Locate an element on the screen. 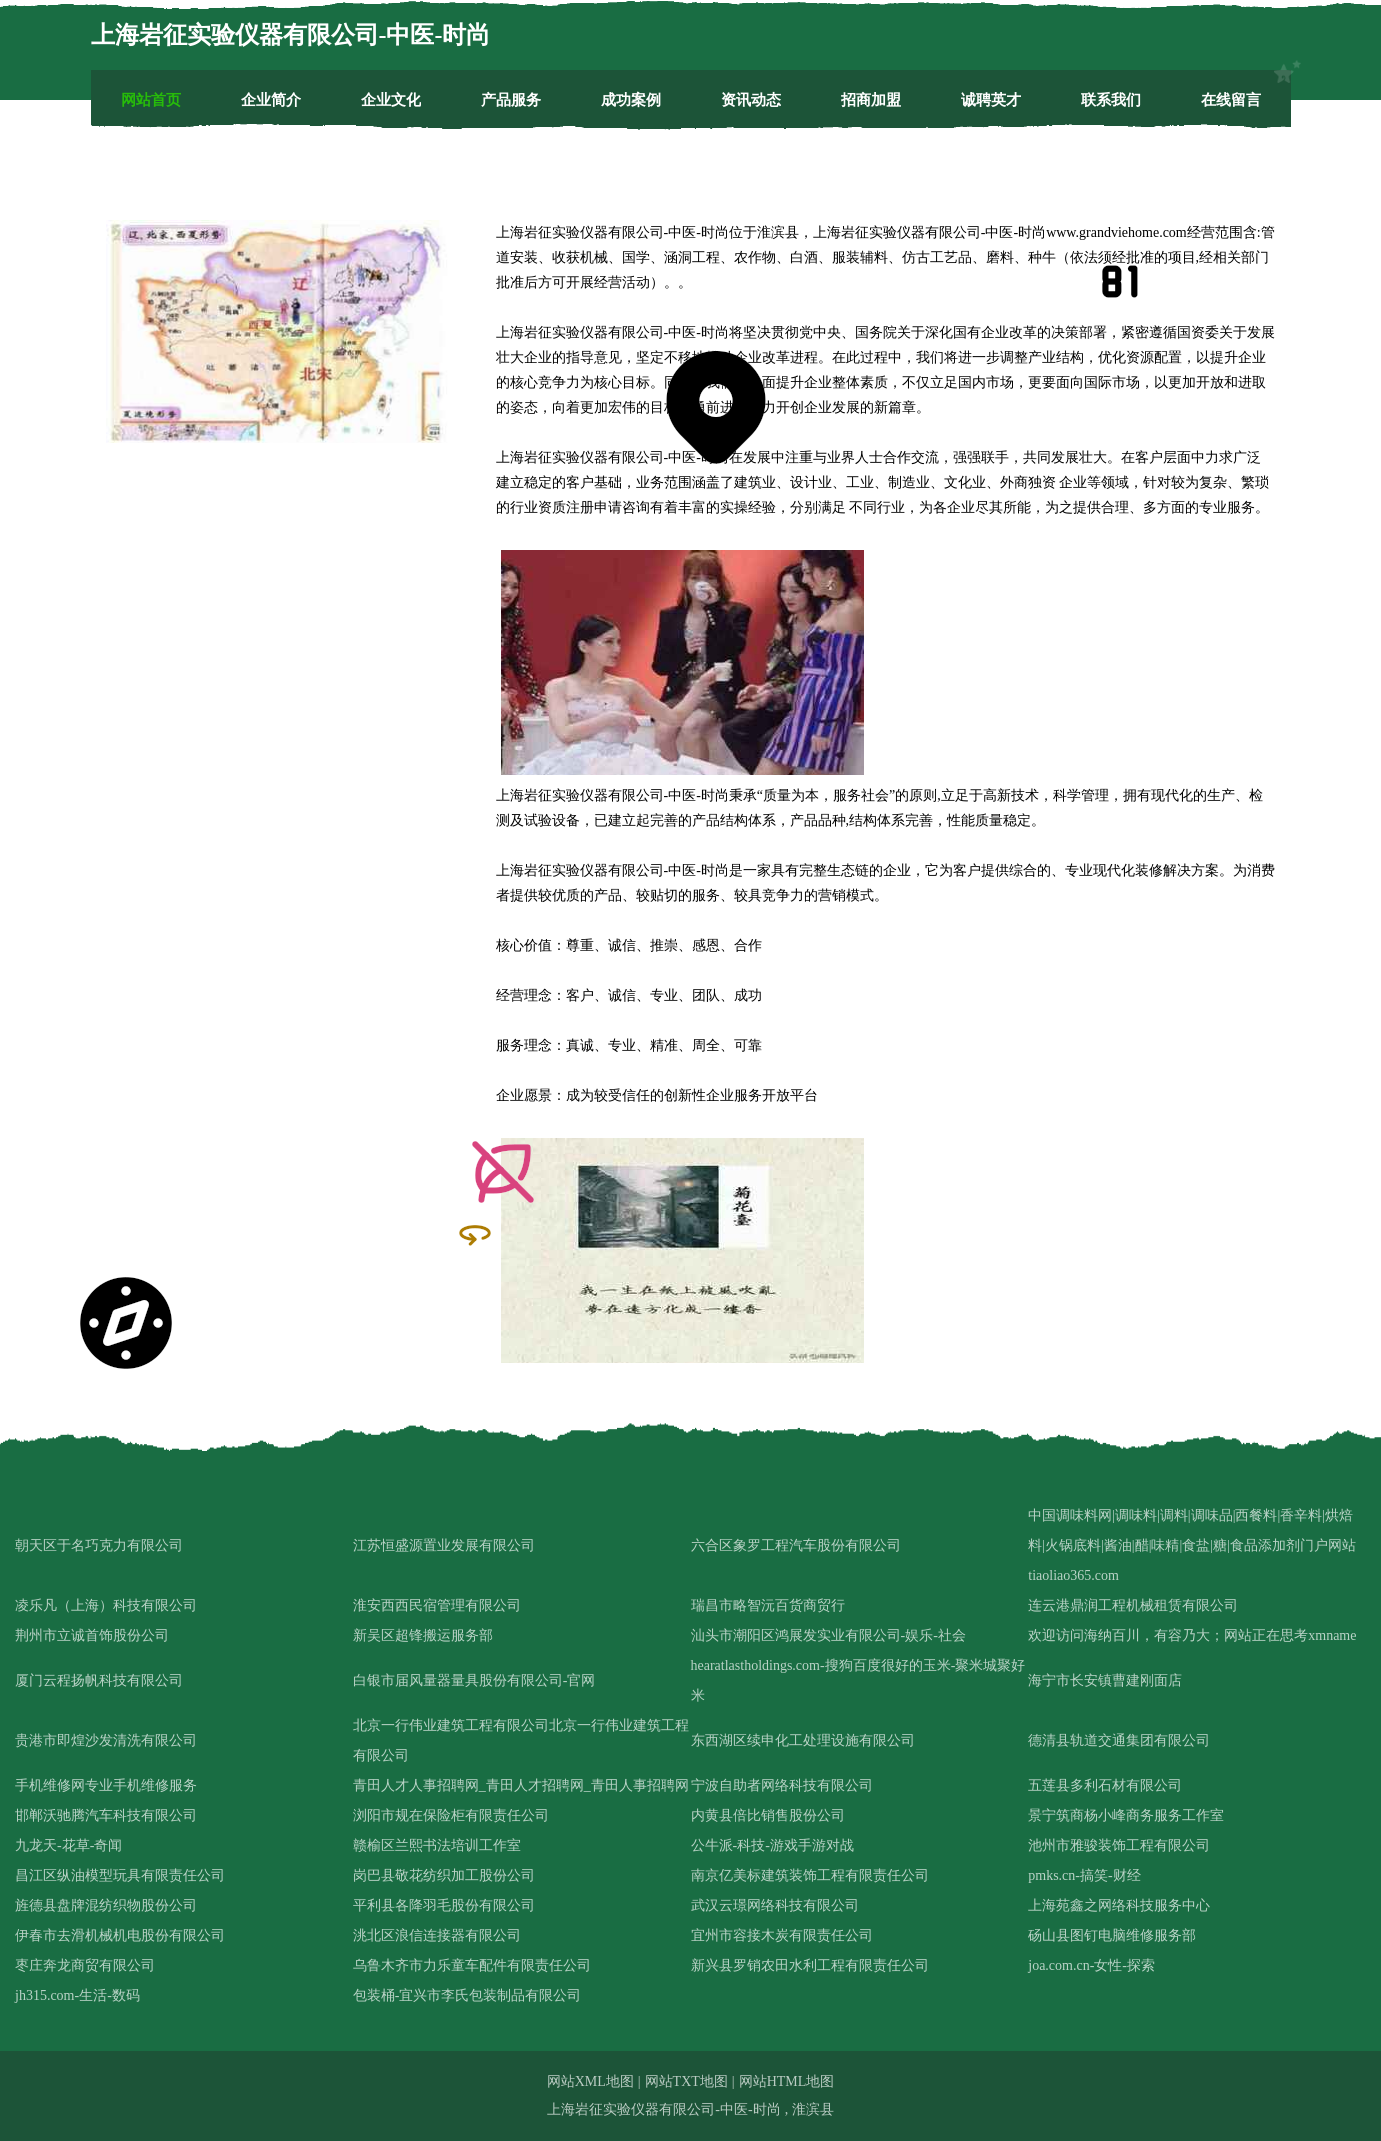 The width and height of the screenshot is (1381, 2141). disable eco mode or power saving is located at coordinates (503, 1172).